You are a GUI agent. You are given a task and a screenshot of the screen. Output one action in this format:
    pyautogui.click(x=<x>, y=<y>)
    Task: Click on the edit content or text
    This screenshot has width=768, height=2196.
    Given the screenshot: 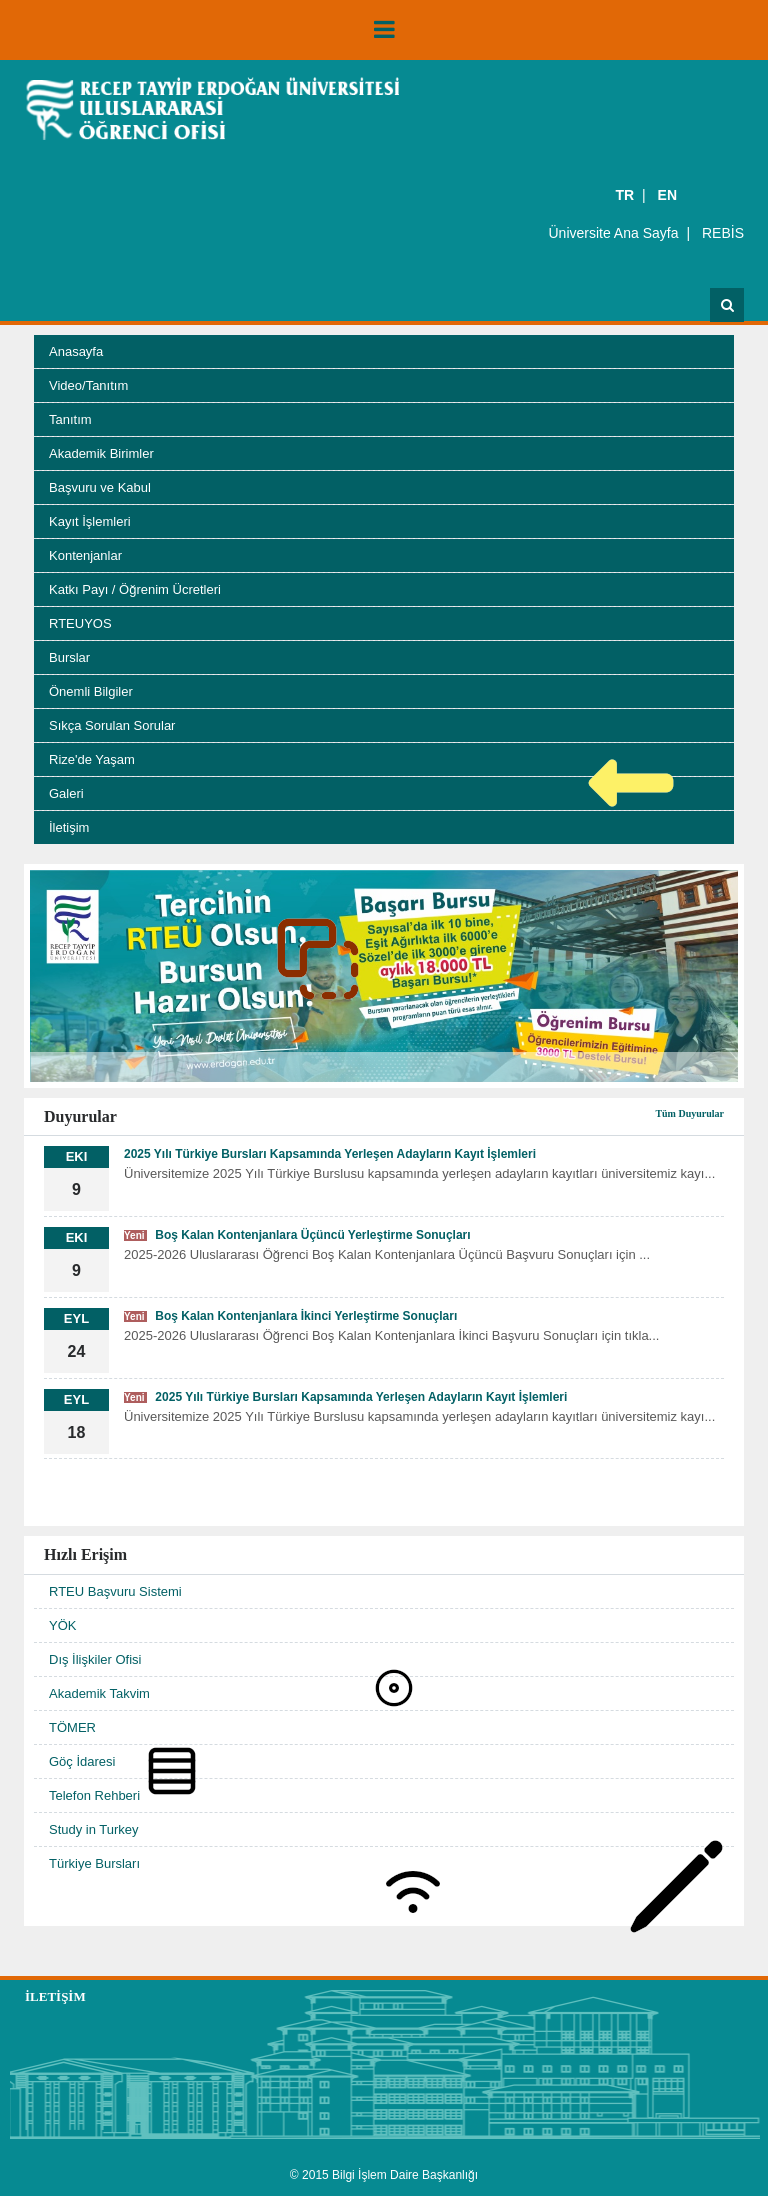 What is the action you would take?
    pyautogui.click(x=676, y=1886)
    